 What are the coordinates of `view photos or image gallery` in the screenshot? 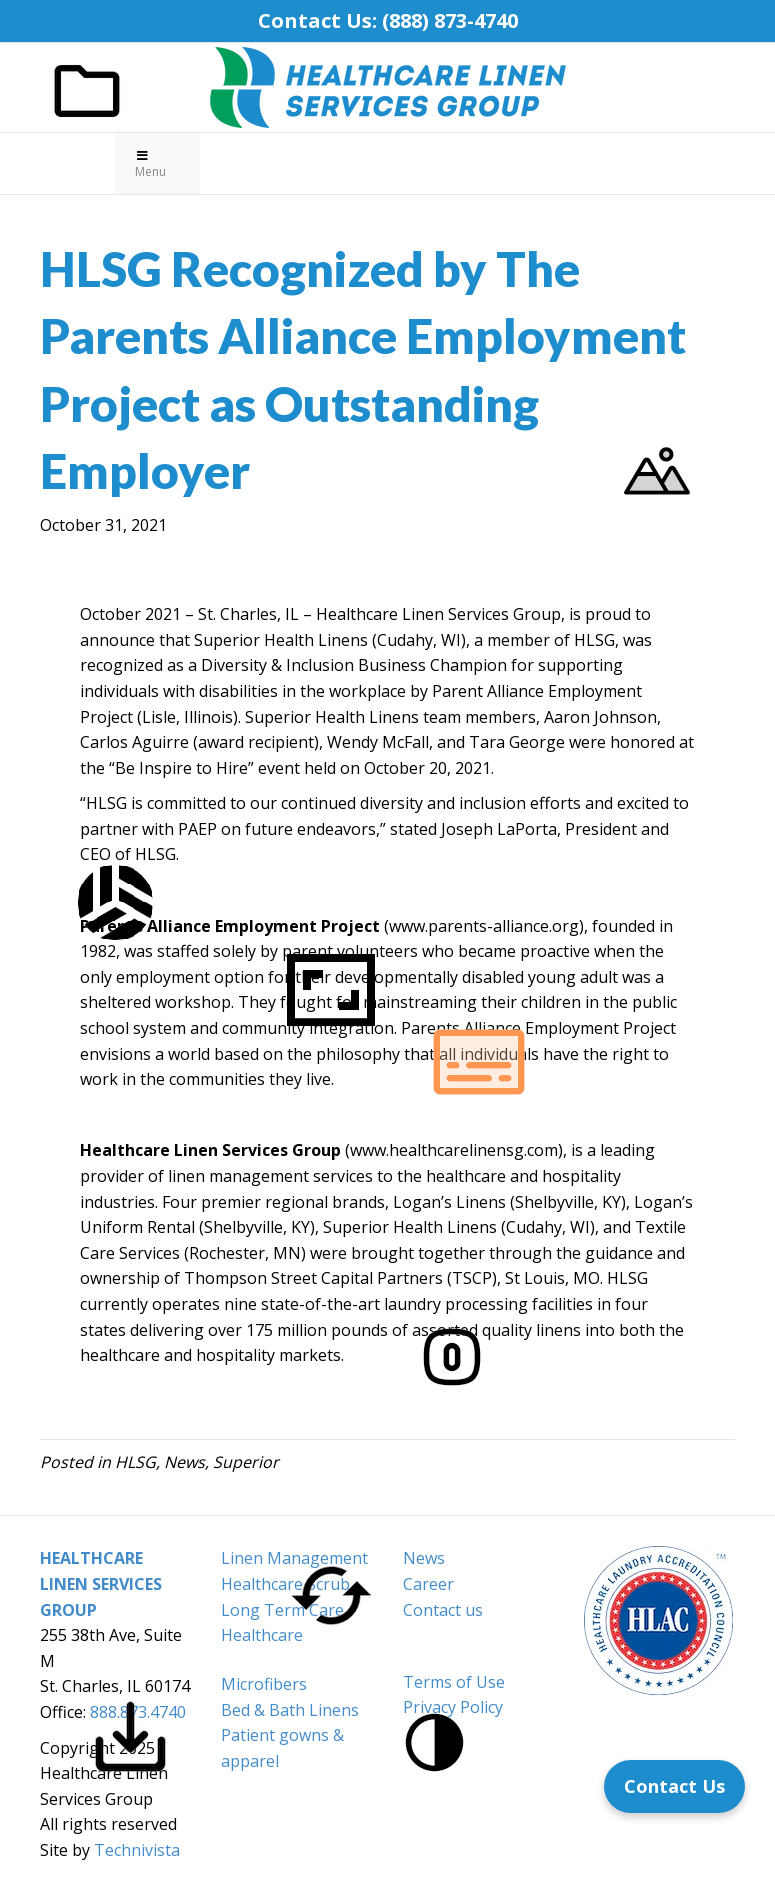 It's located at (657, 474).